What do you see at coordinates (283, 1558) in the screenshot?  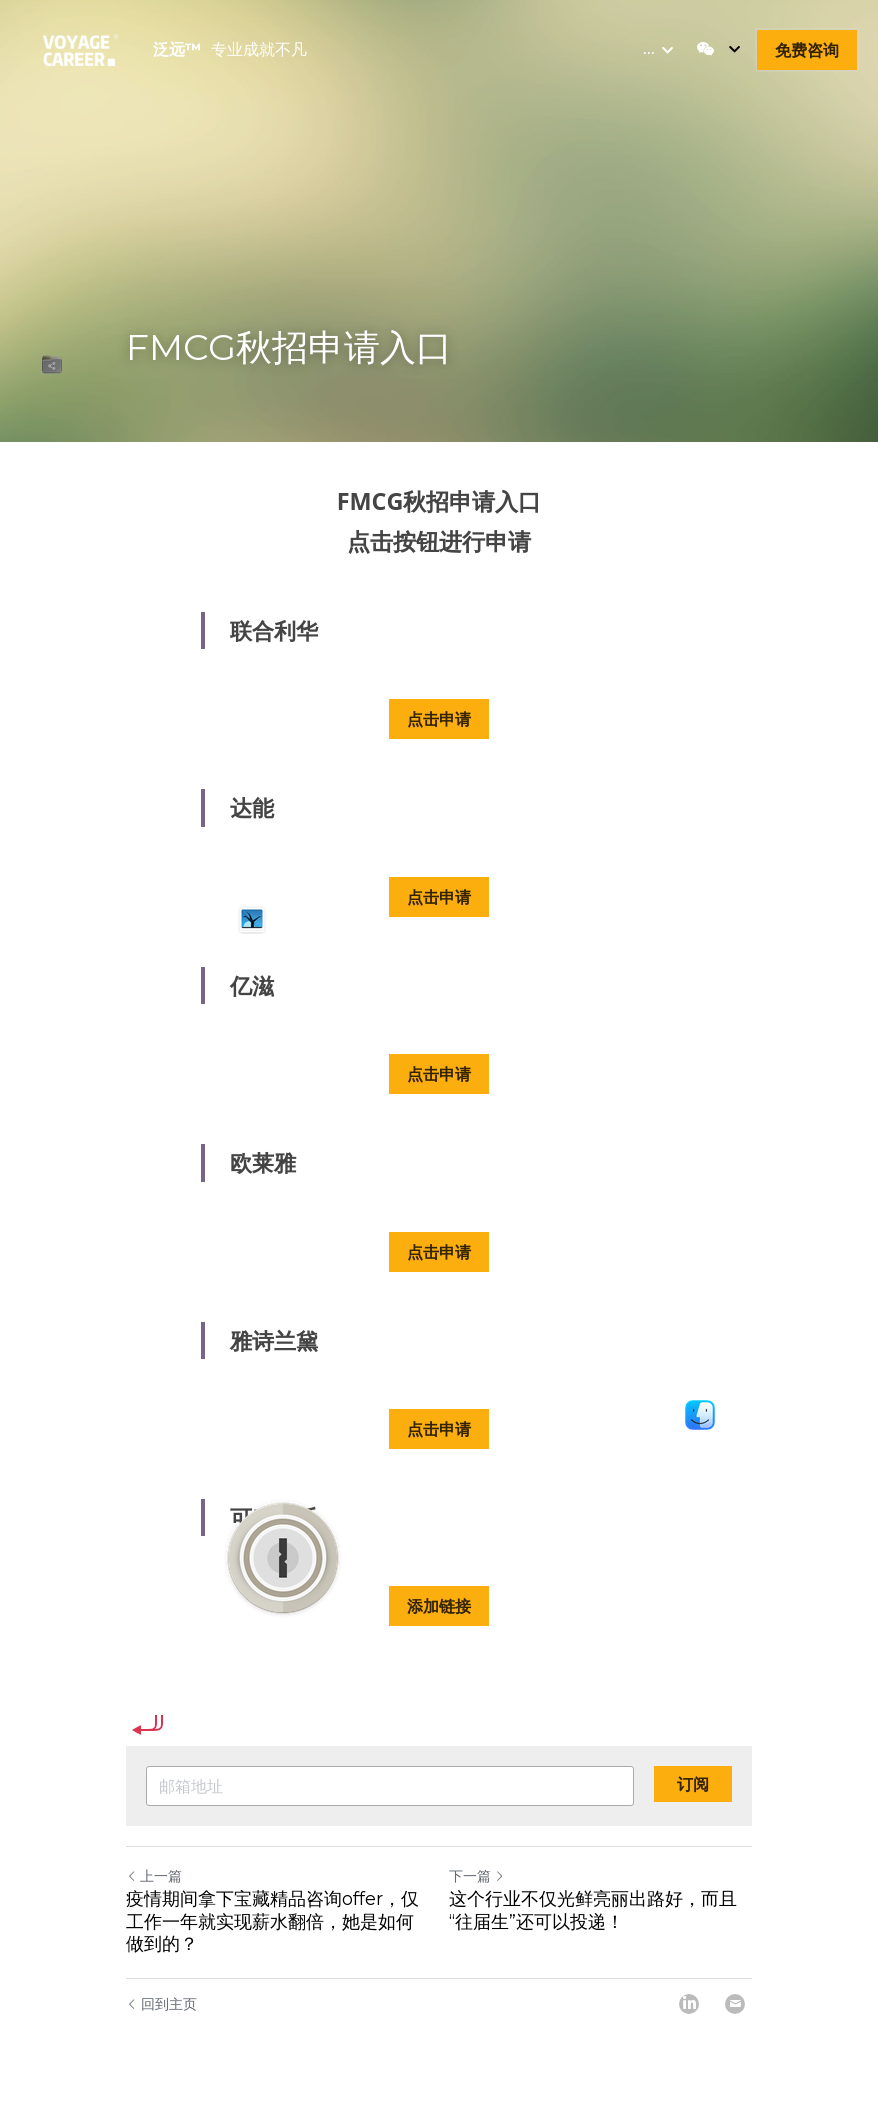 I see `open passwords and keys manager` at bounding box center [283, 1558].